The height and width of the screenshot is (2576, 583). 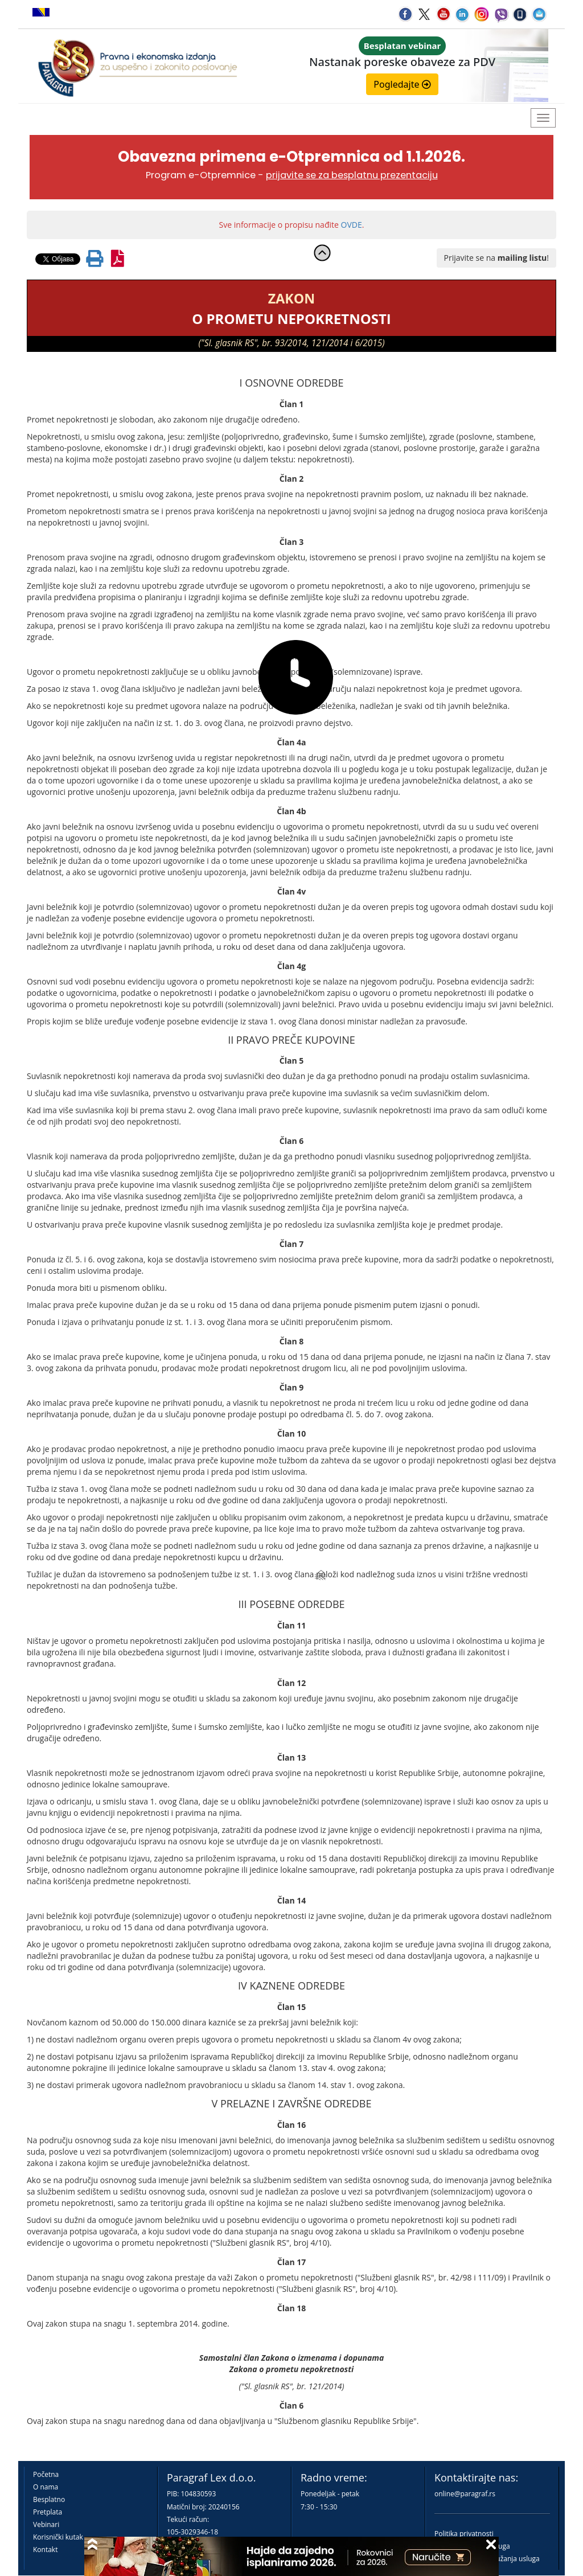 I want to click on access farm or agricultural features, so click(x=320, y=1575).